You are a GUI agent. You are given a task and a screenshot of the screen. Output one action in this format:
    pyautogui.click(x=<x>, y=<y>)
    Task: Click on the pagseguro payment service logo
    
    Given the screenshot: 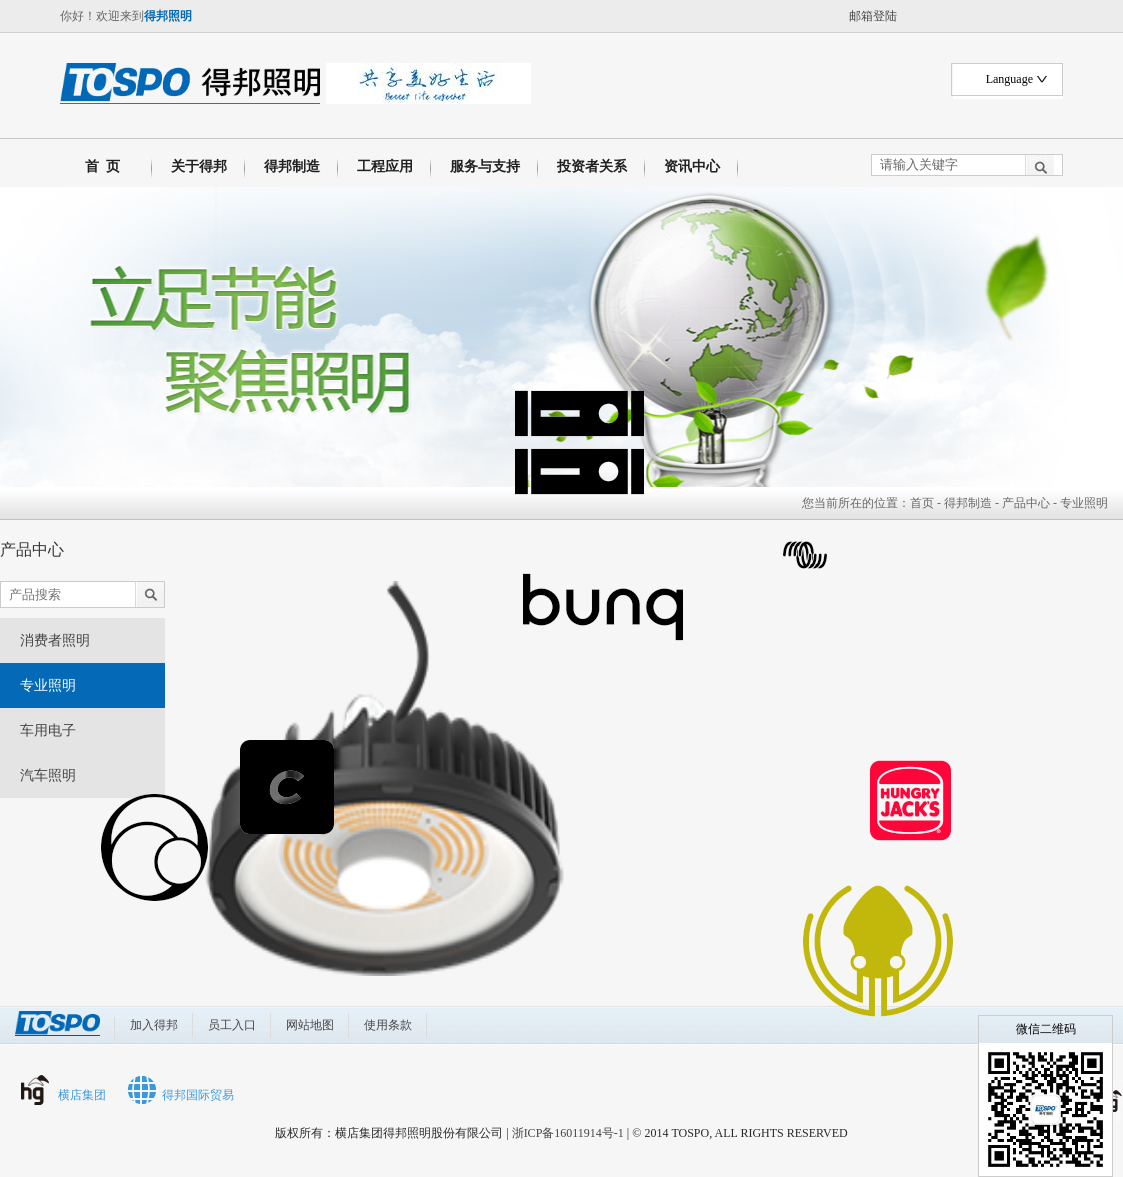 What is the action you would take?
    pyautogui.click(x=154, y=847)
    